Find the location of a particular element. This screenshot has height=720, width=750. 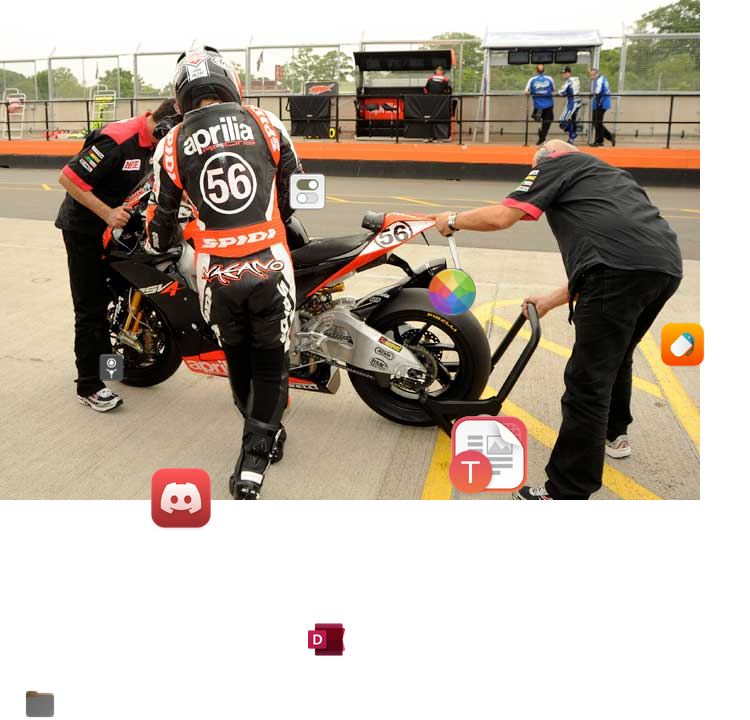

open déjà dup backup application is located at coordinates (111, 367).